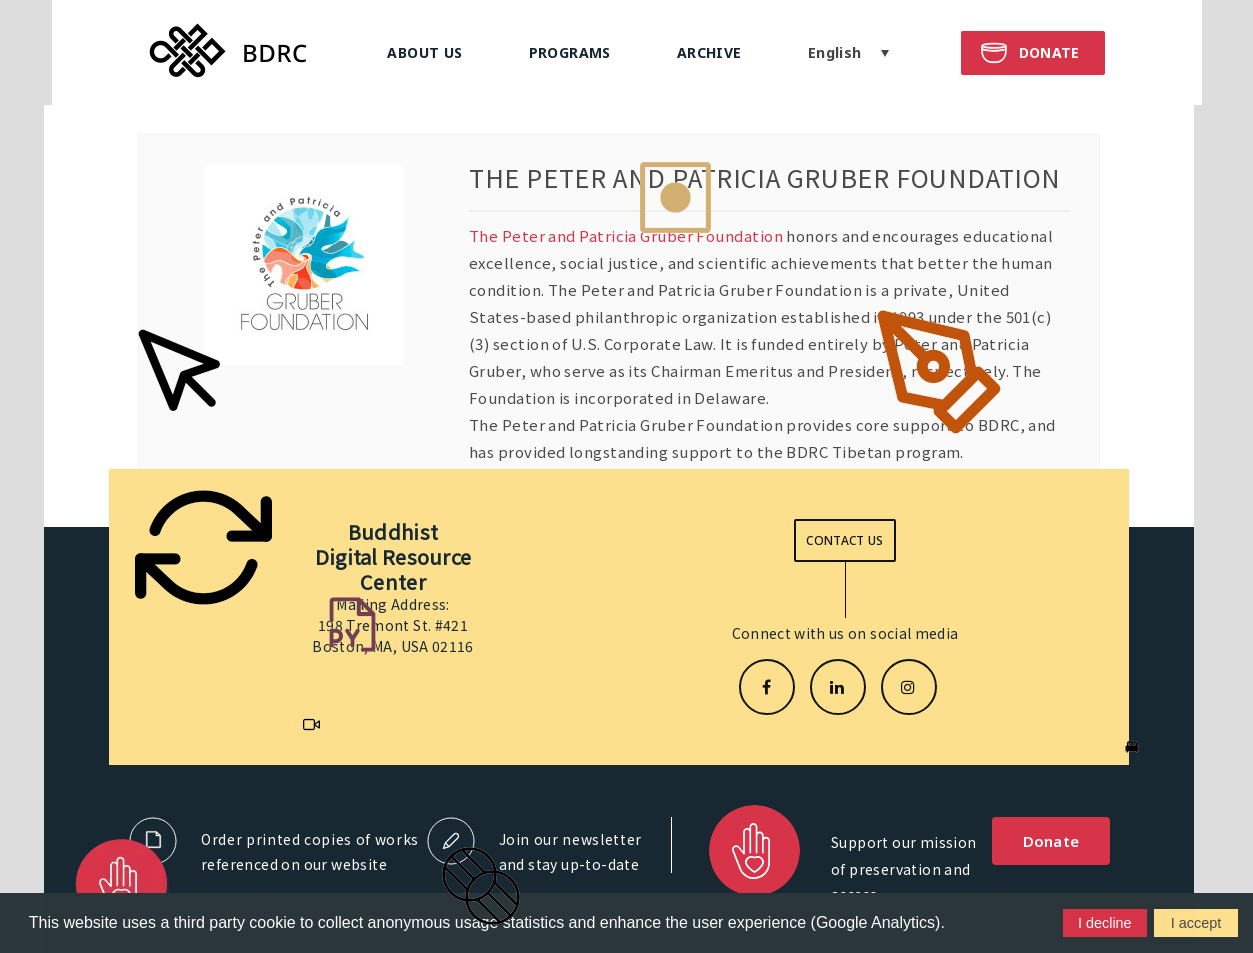  Describe the element at coordinates (203, 547) in the screenshot. I see `refresh or reload content` at that location.